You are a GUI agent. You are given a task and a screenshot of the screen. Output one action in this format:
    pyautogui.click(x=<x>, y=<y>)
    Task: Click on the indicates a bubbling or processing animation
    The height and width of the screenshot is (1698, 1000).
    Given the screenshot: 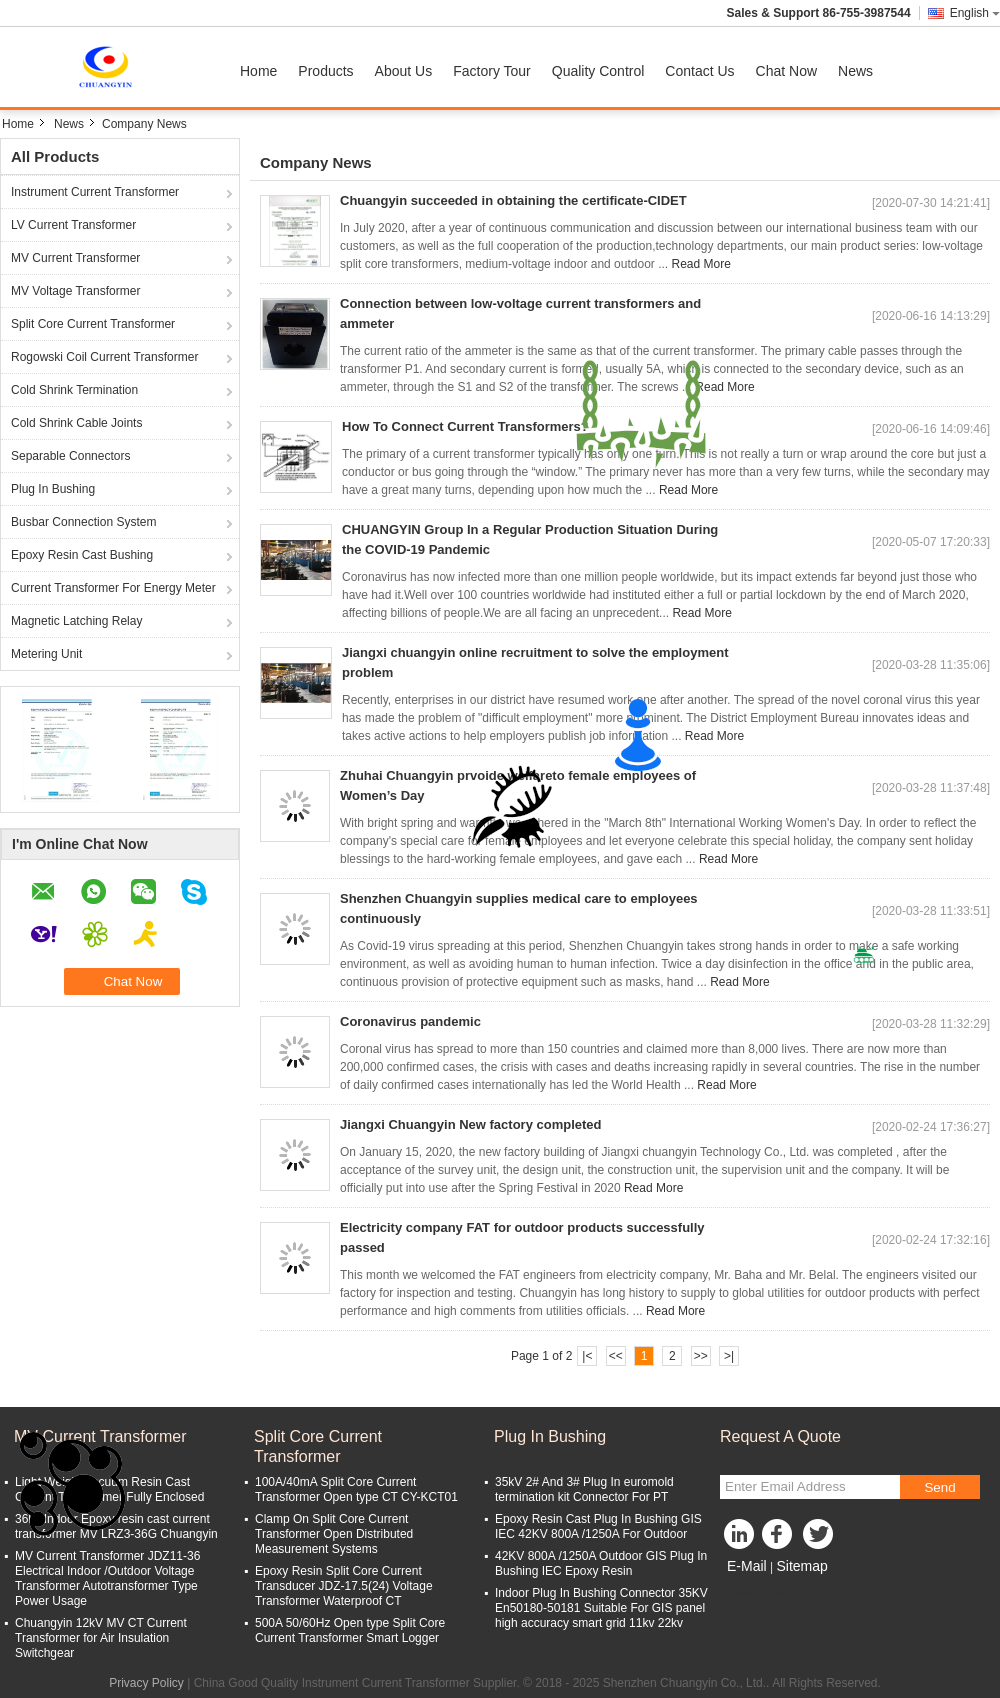 What is the action you would take?
    pyautogui.click(x=72, y=1483)
    